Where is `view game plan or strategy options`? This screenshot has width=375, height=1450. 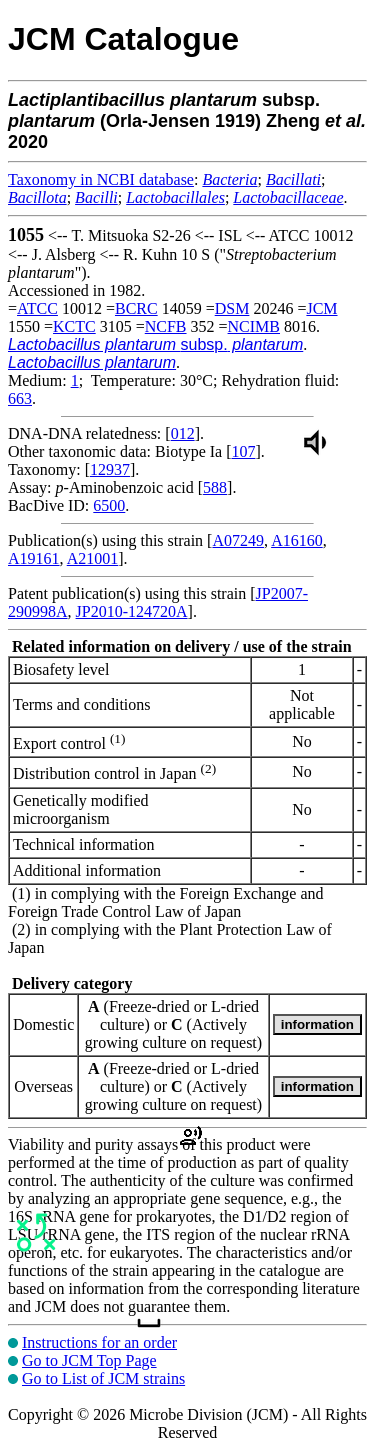
view game plan or strategy options is located at coordinates (34, 1232).